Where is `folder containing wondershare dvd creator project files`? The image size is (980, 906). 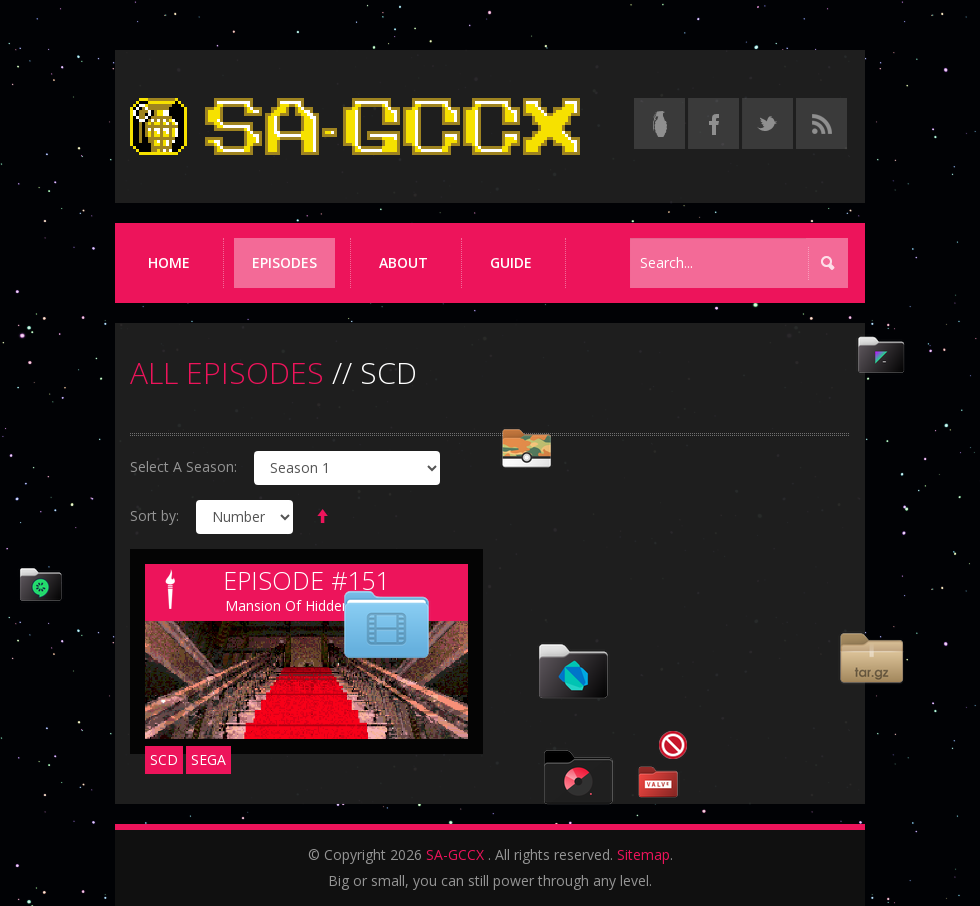
folder containing wondershare dvd creator project files is located at coordinates (578, 779).